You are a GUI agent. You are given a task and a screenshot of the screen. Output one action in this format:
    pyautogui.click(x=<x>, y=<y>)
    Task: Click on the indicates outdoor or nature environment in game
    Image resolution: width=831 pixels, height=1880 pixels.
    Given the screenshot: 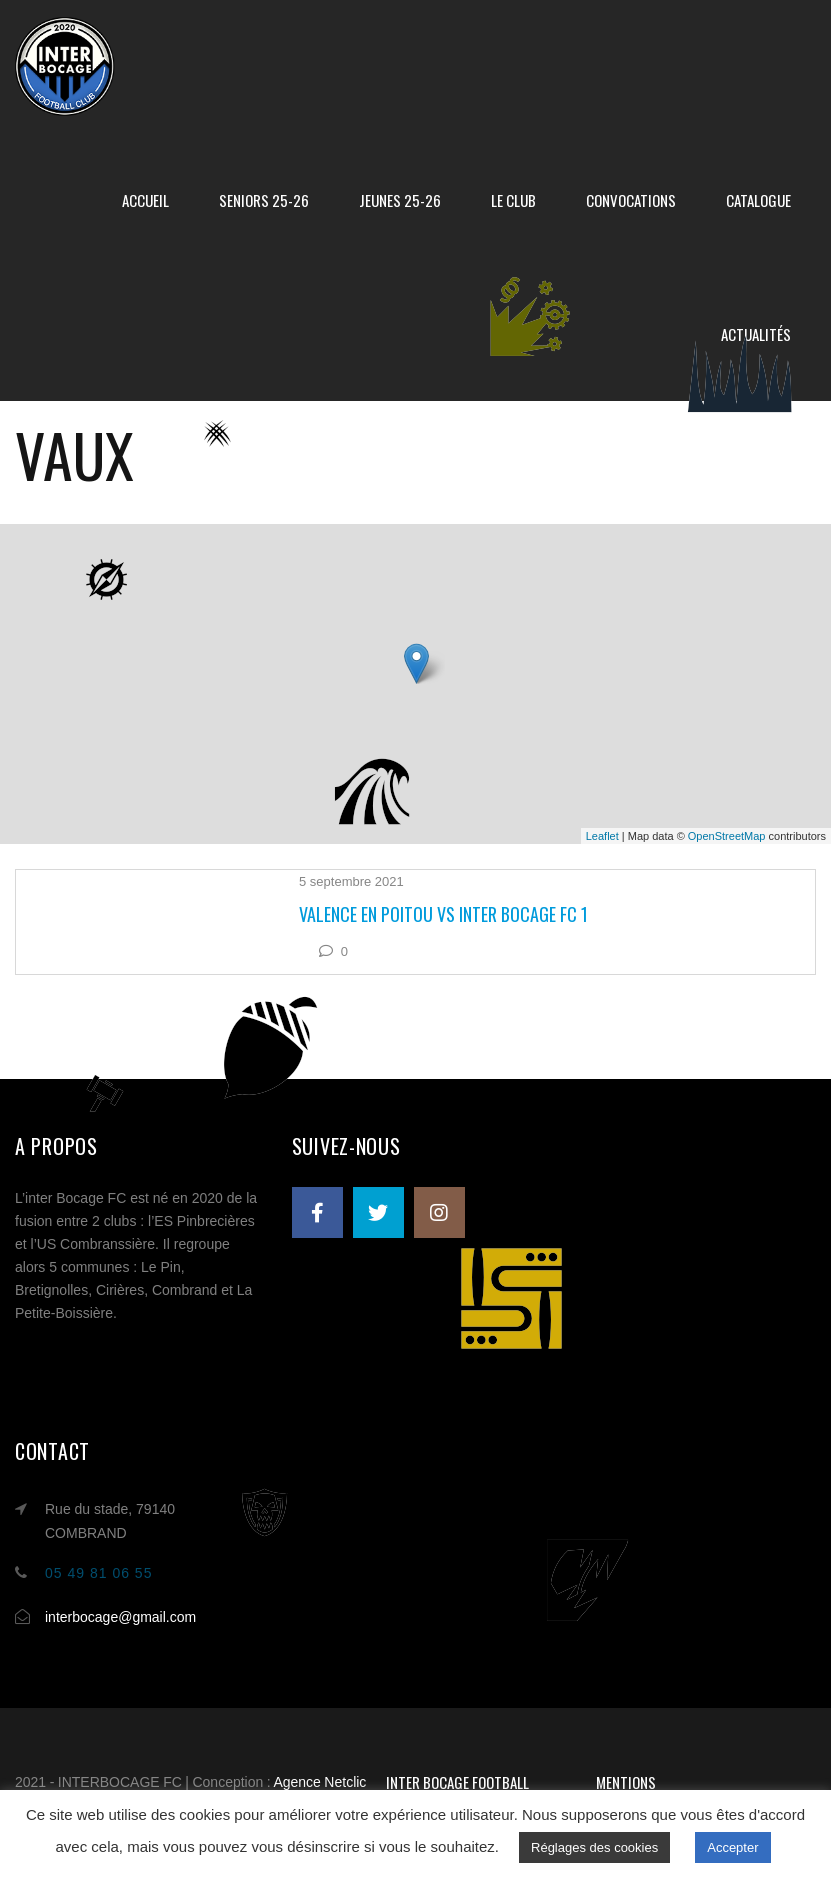 What is the action you would take?
    pyautogui.click(x=739, y=360)
    